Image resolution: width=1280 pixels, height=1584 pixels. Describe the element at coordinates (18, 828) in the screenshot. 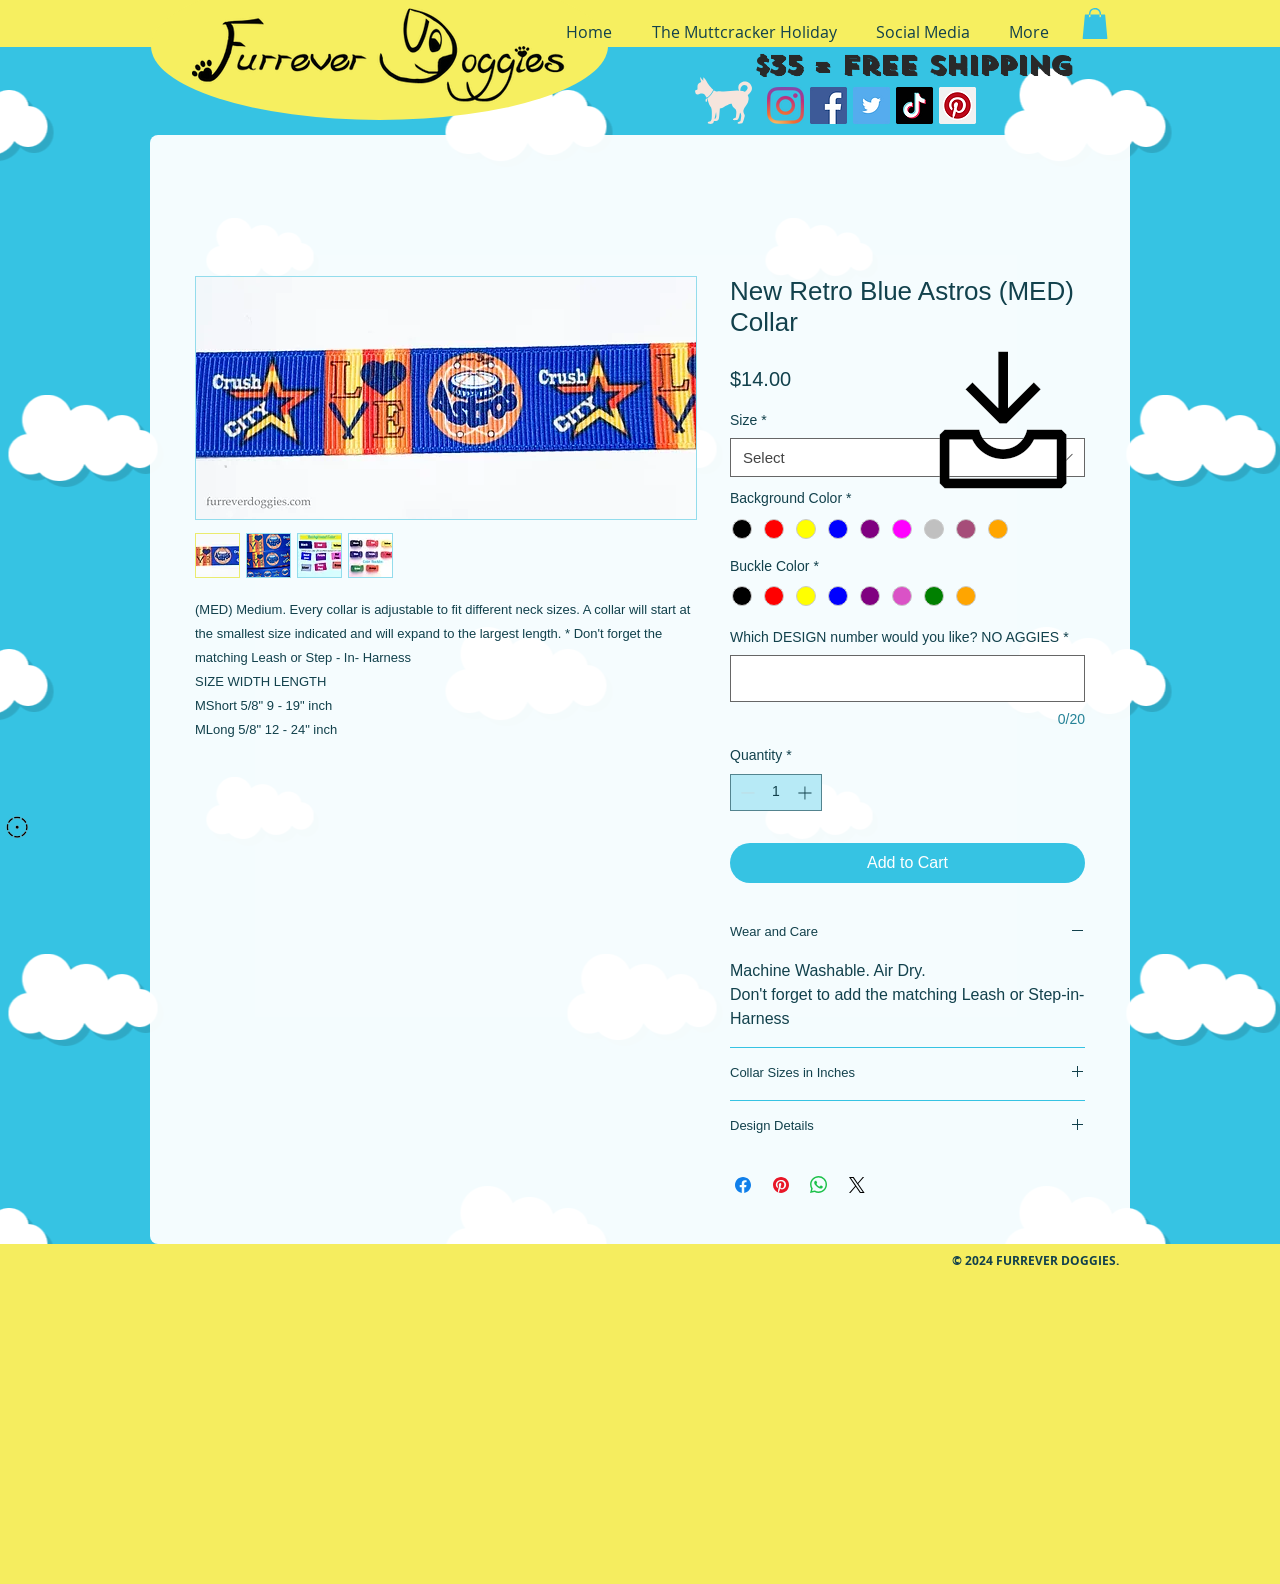

I see `create a new draft issue` at that location.